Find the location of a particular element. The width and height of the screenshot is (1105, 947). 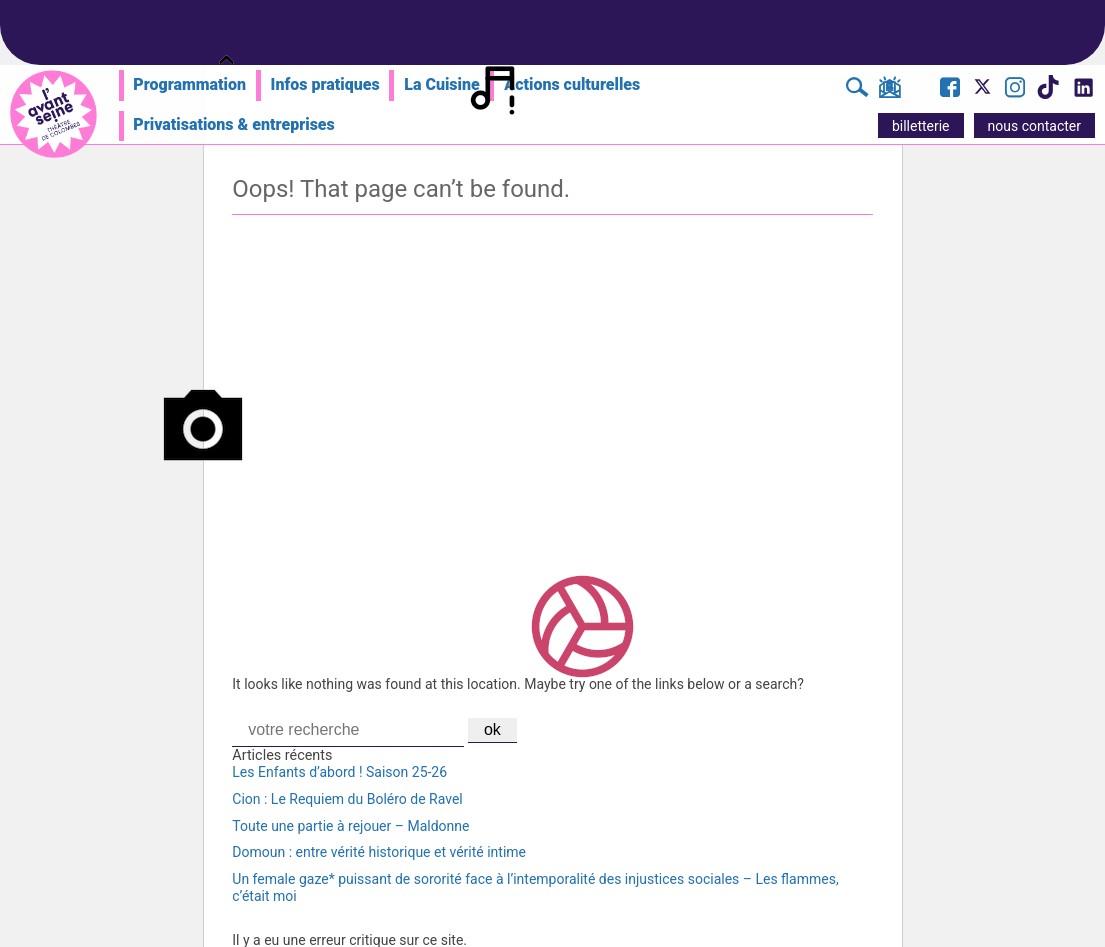

access volleyball or beach sports content is located at coordinates (582, 626).